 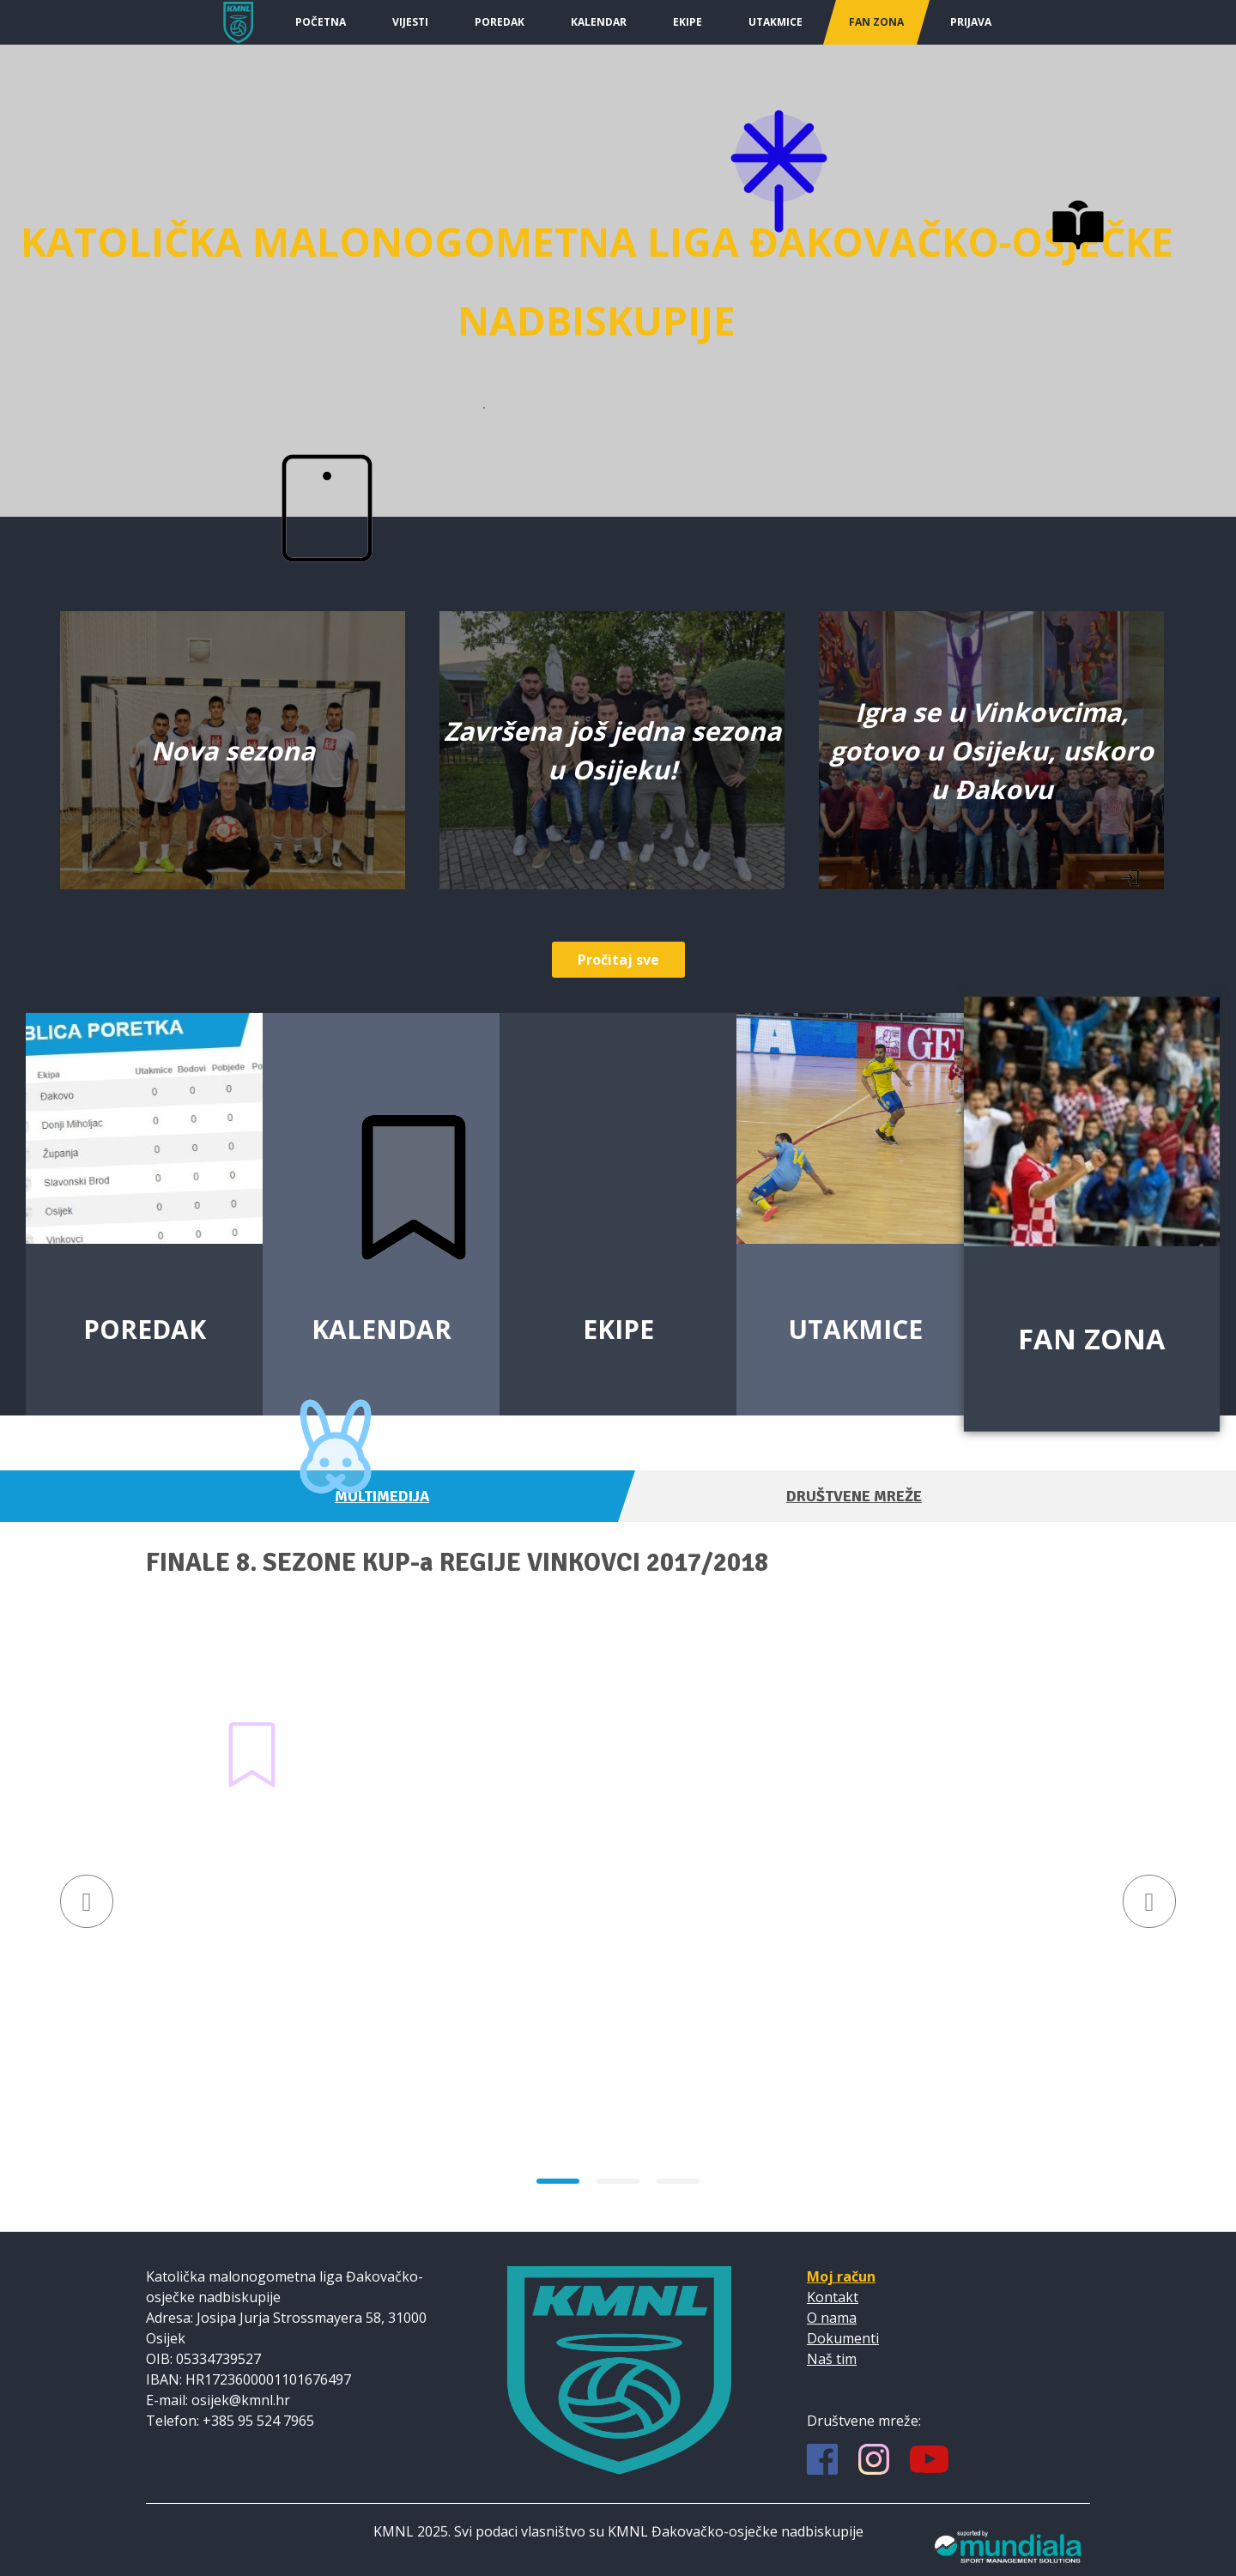 What do you see at coordinates (414, 1185) in the screenshot?
I see `save this item to your bookmarks` at bounding box center [414, 1185].